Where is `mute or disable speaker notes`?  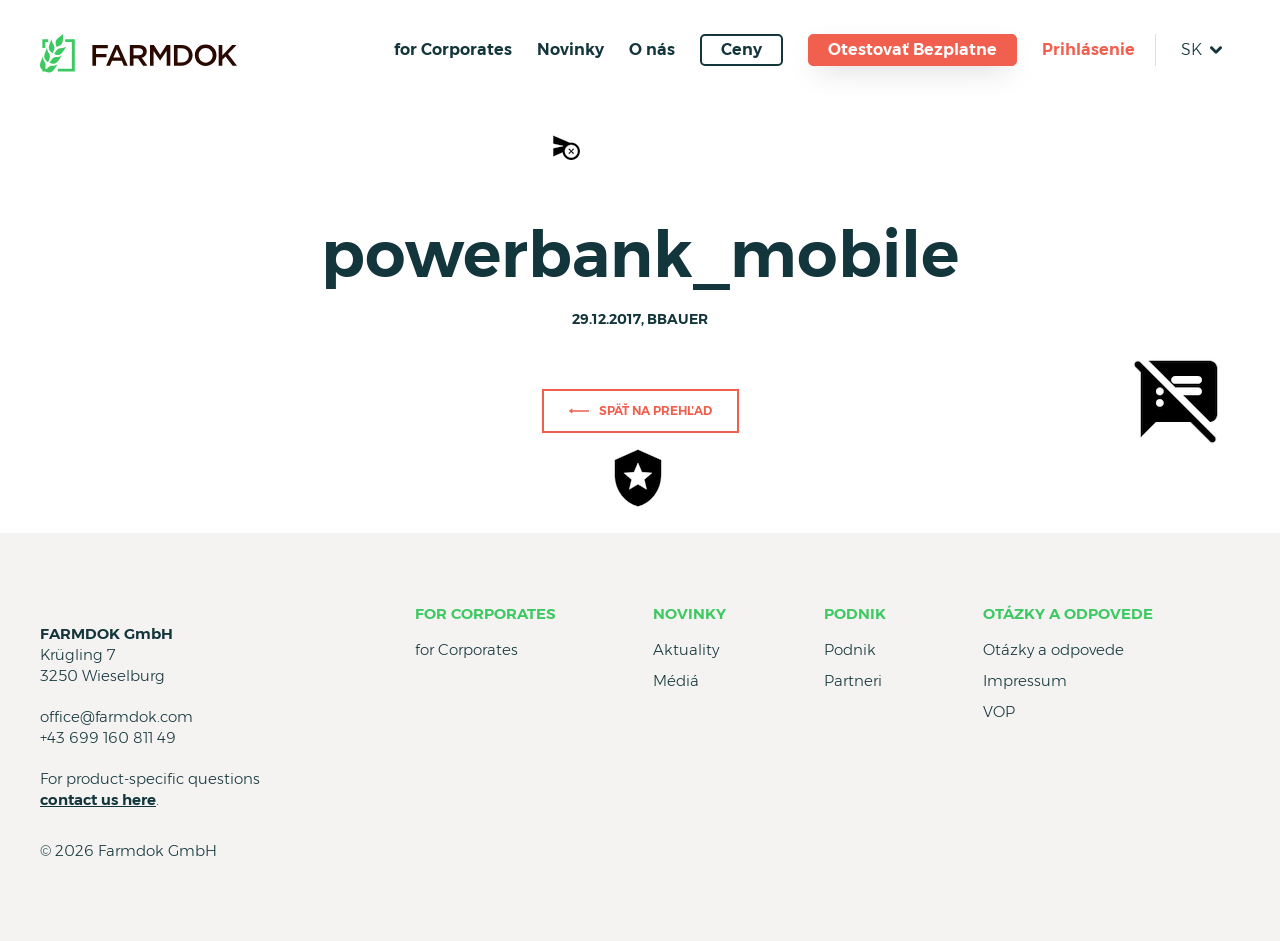 mute or disable speaker notes is located at coordinates (1179, 399).